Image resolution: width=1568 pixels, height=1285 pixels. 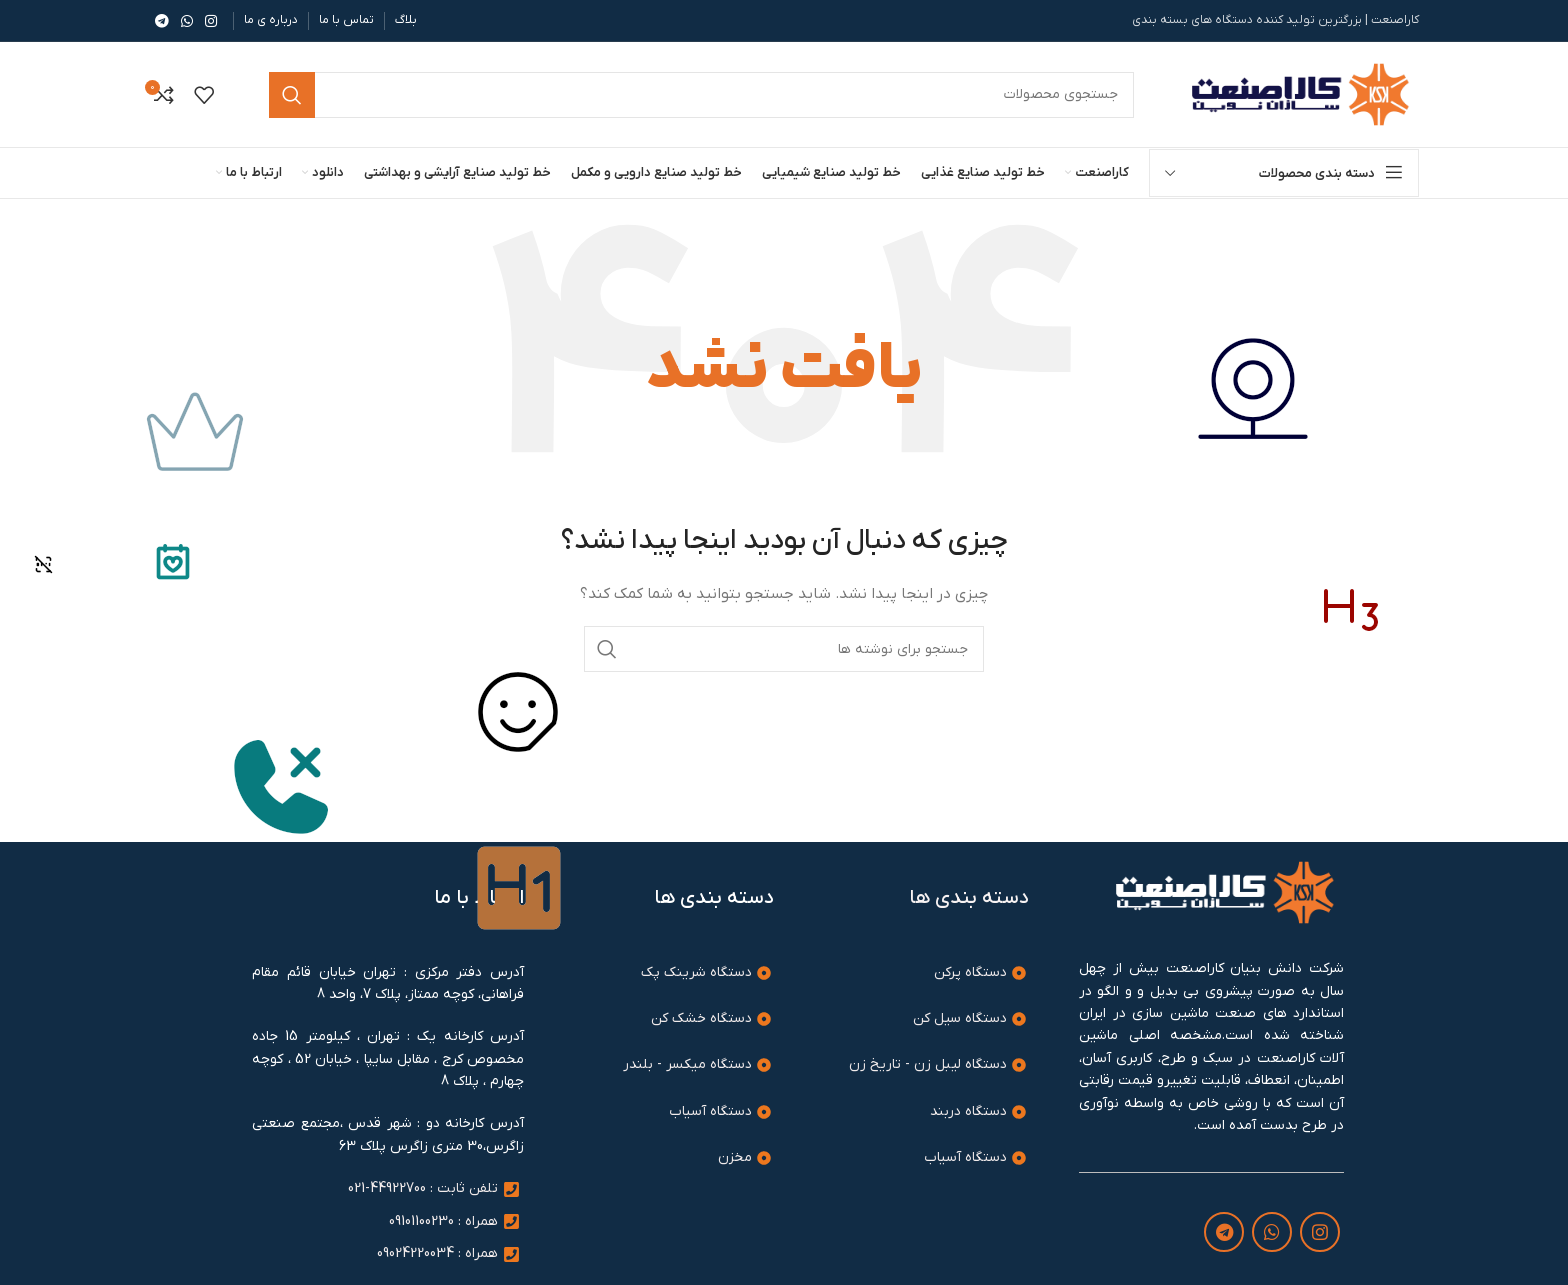 What do you see at coordinates (518, 712) in the screenshot?
I see `add a sticker to your message` at bounding box center [518, 712].